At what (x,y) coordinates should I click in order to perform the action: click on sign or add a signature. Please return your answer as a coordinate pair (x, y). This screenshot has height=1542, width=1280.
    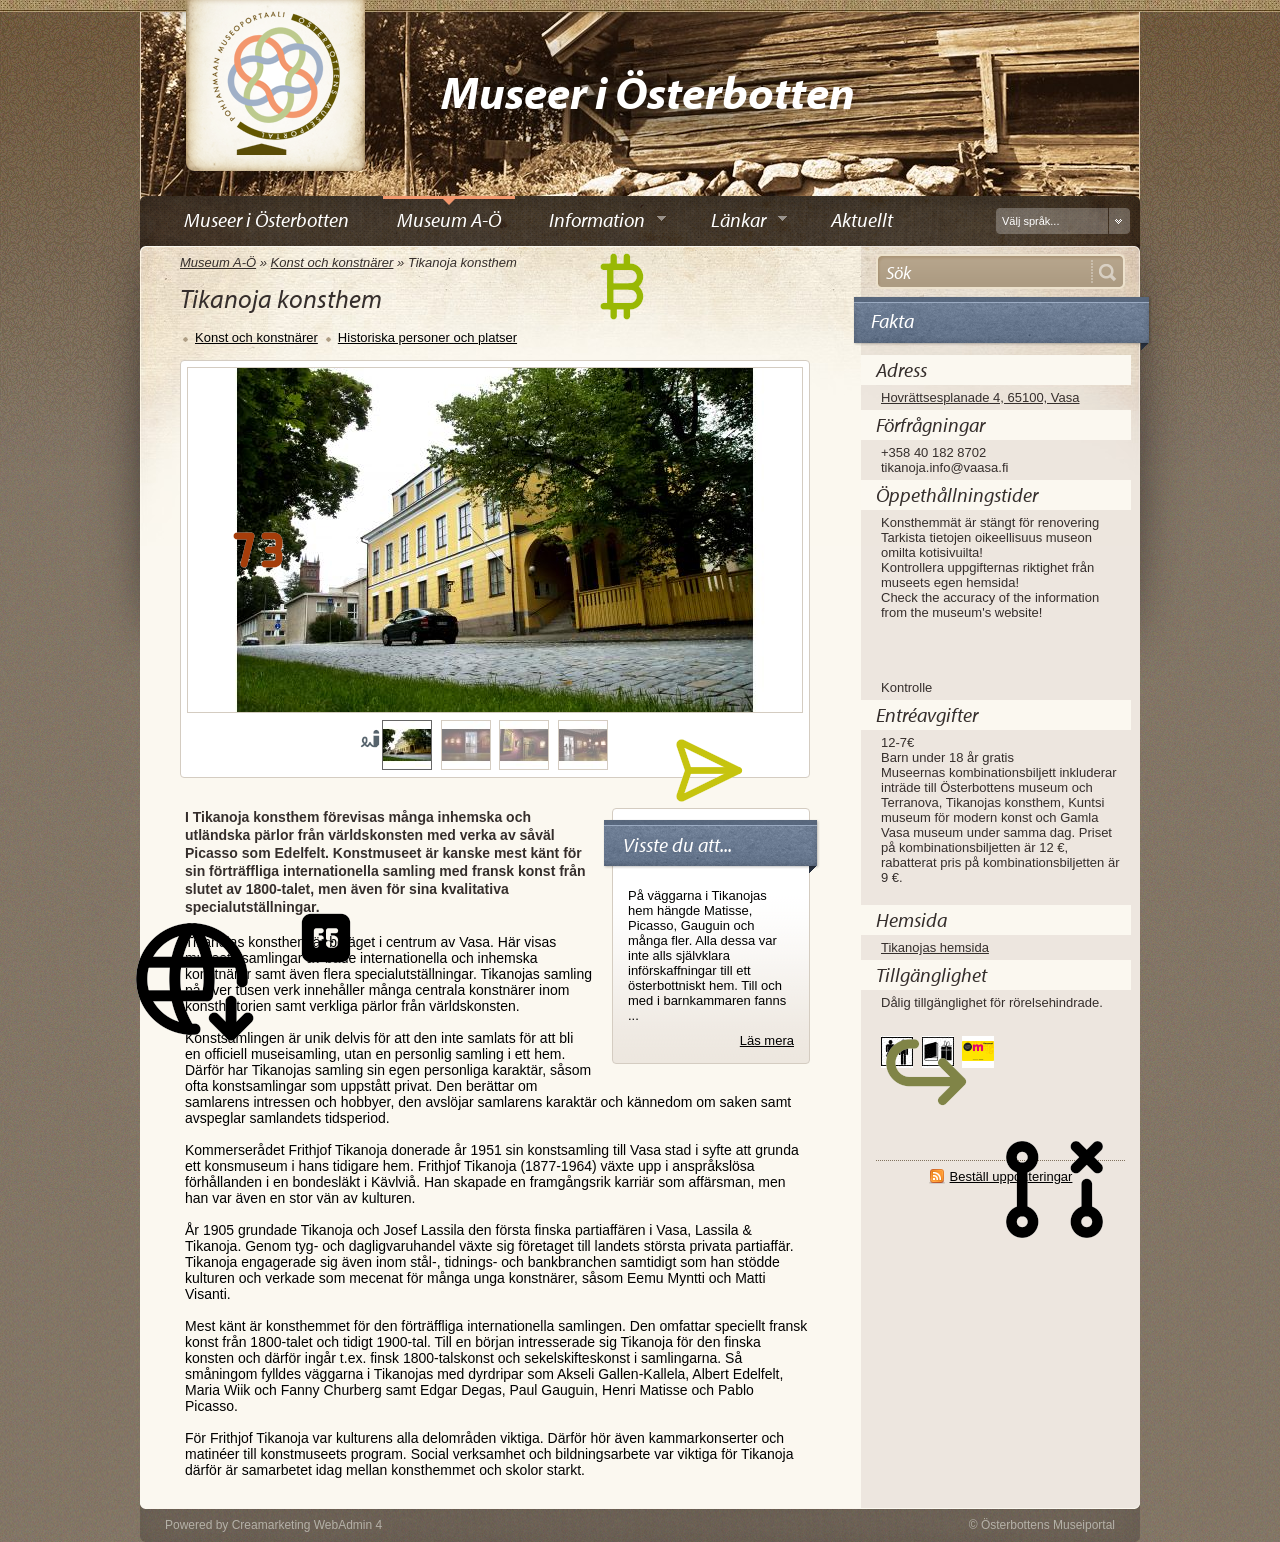
    Looking at the image, I should click on (370, 739).